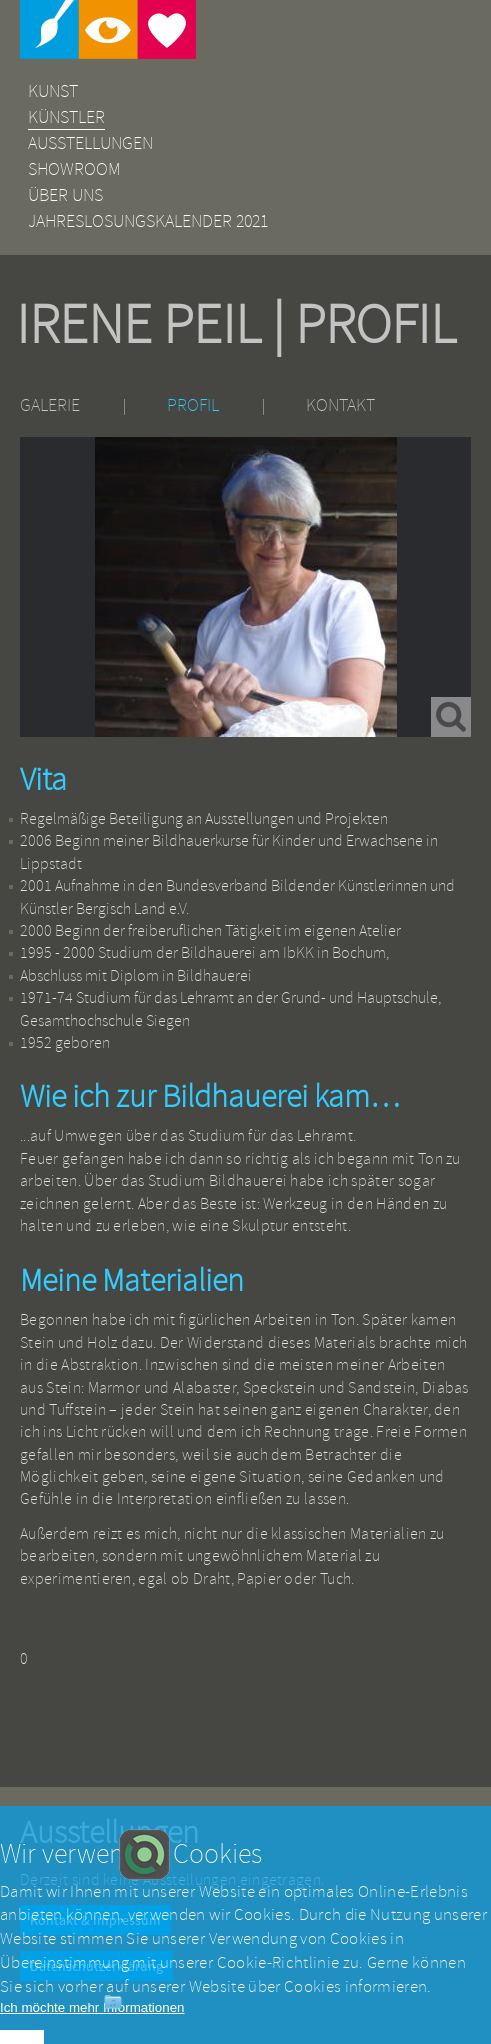 The image size is (491, 2044). Describe the element at coordinates (144, 1854) in the screenshot. I see `open the void linux application` at that location.